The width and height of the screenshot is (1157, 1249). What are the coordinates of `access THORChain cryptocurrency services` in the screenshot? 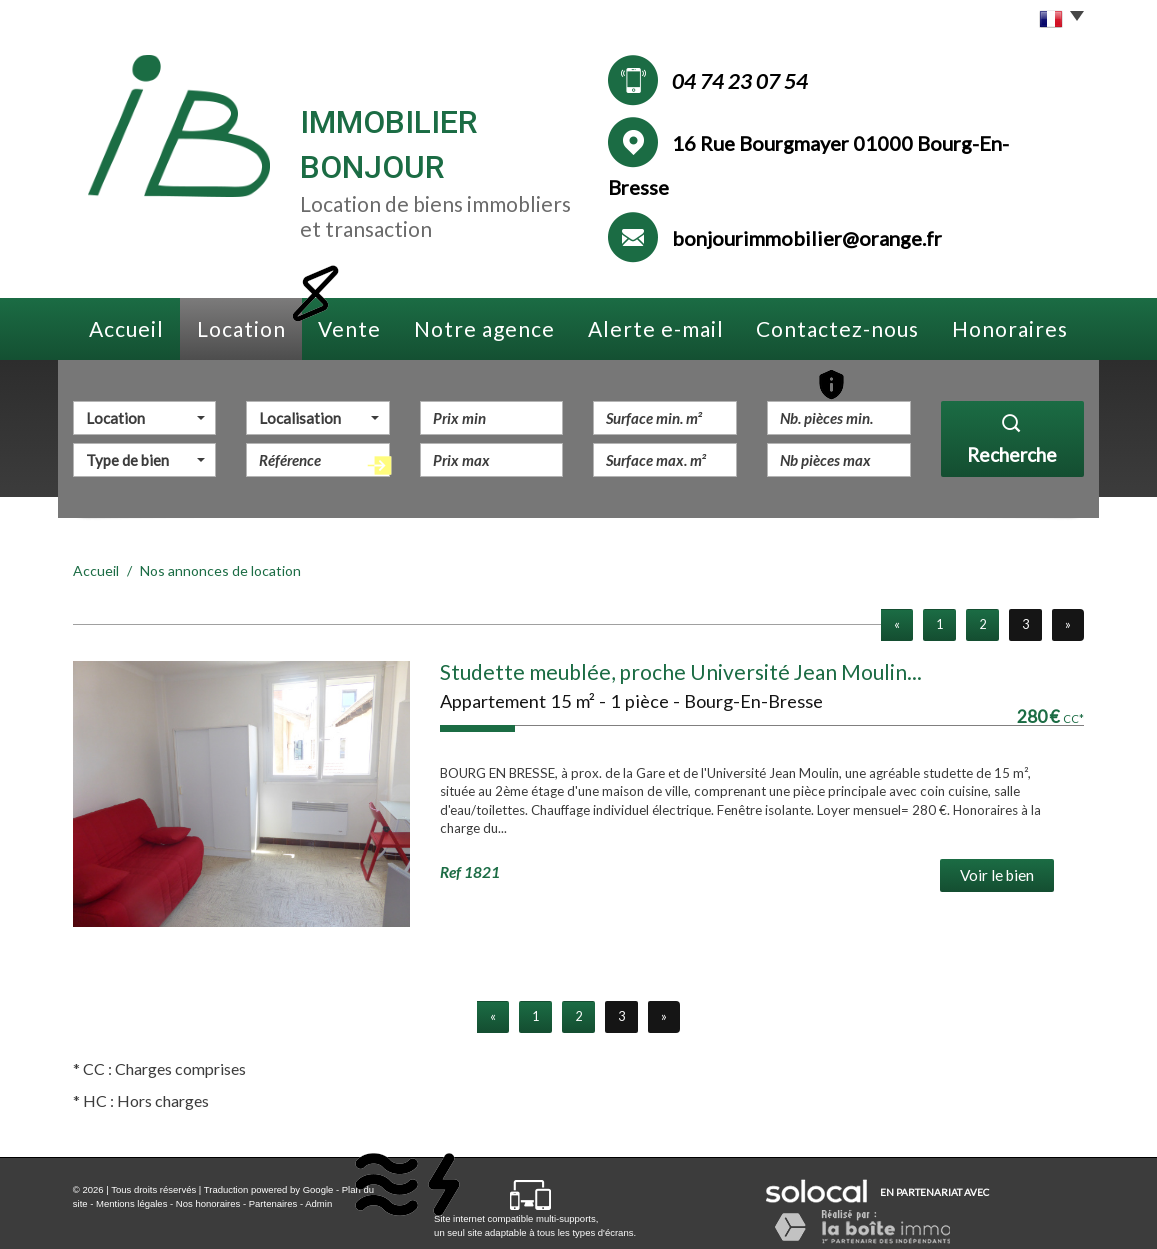 It's located at (315, 293).